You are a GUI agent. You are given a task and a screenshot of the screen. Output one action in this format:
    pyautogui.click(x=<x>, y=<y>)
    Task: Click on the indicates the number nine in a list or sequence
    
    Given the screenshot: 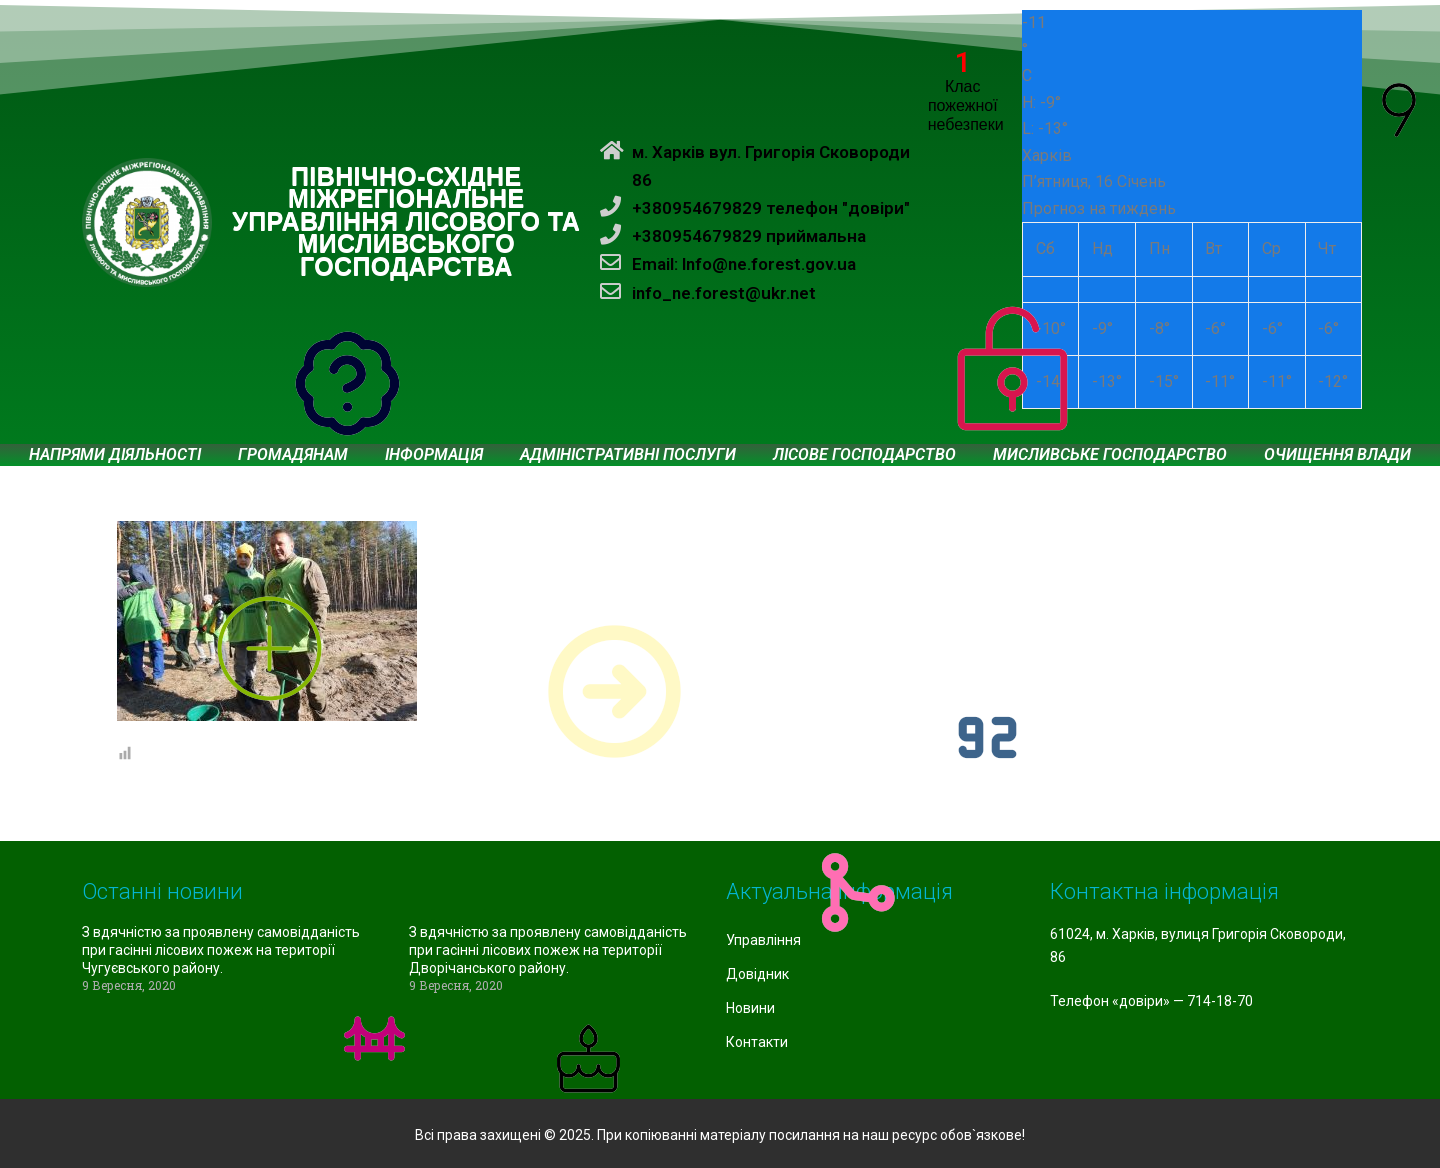 What is the action you would take?
    pyautogui.click(x=1399, y=110)
    